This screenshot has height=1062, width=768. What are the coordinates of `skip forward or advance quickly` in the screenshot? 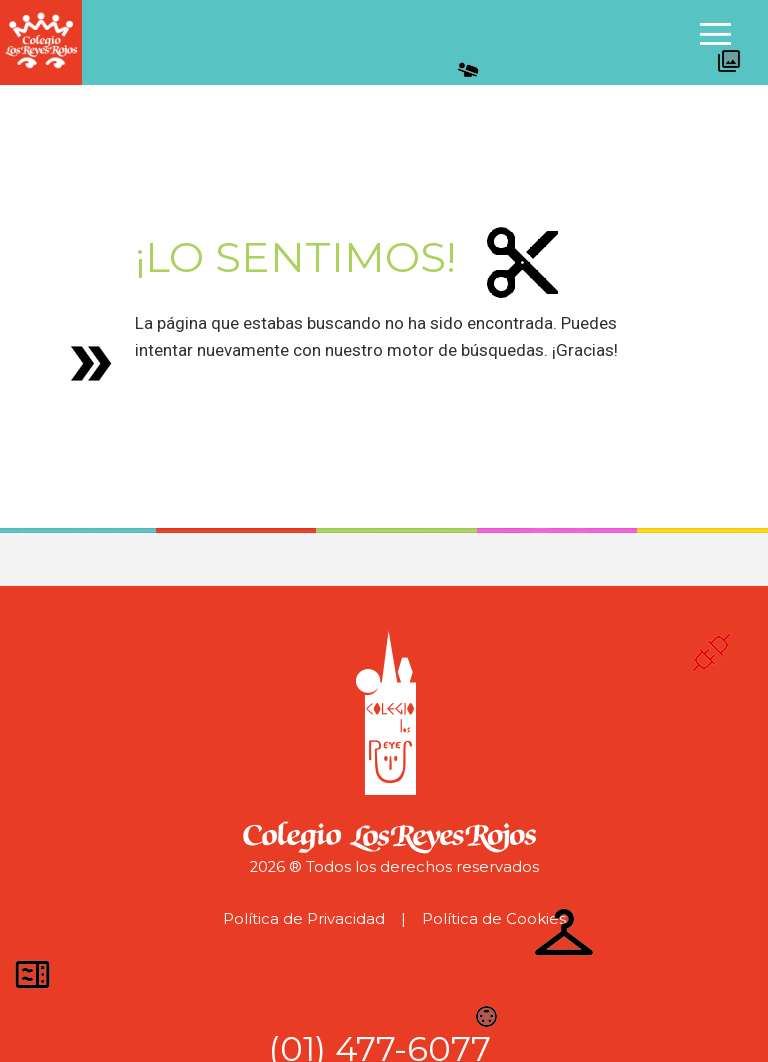 It's located at (90, 363).